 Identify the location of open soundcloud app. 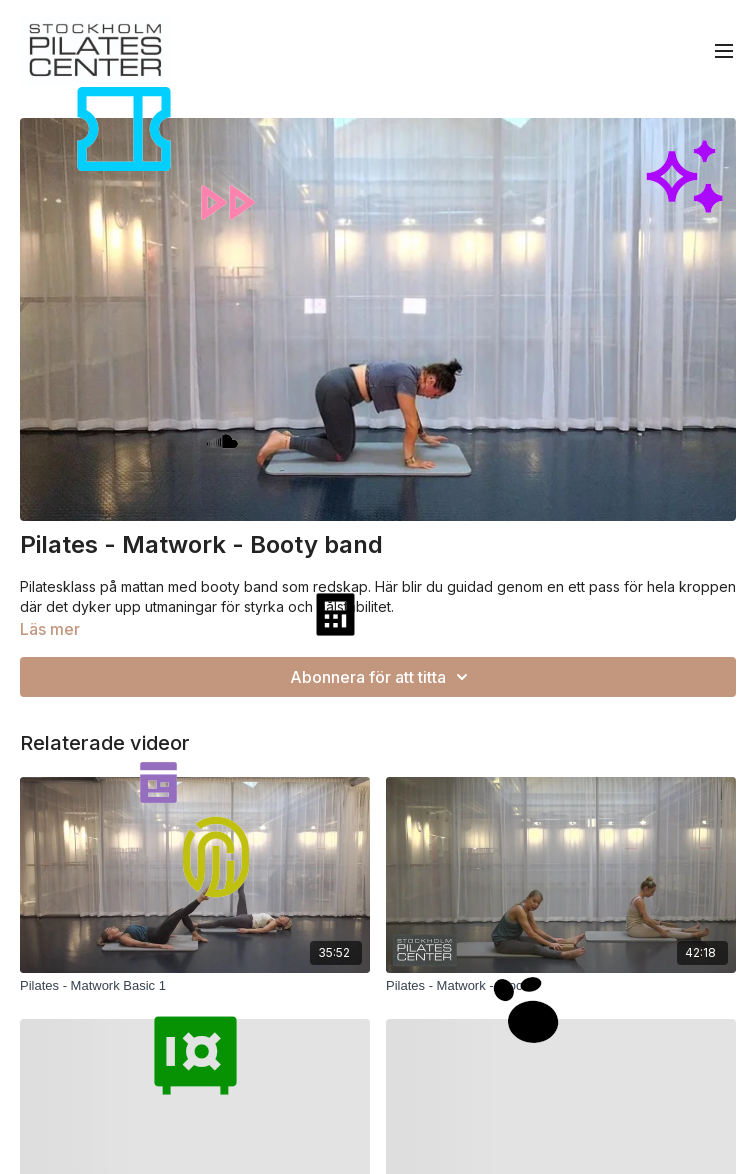
(222, 440).